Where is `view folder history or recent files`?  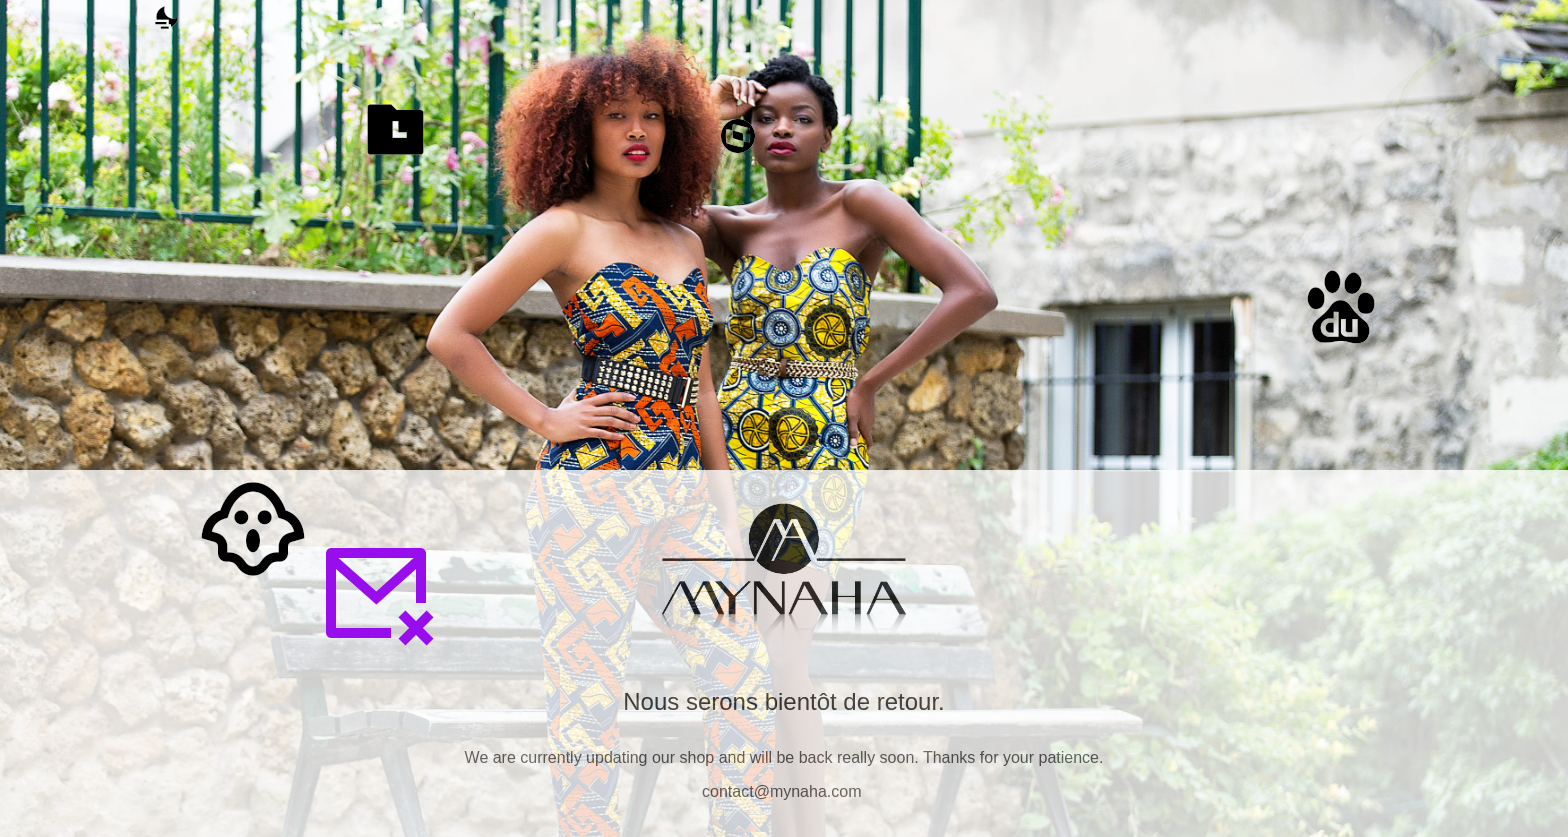
view folder history or recent files is located at coordinates (395, 129).